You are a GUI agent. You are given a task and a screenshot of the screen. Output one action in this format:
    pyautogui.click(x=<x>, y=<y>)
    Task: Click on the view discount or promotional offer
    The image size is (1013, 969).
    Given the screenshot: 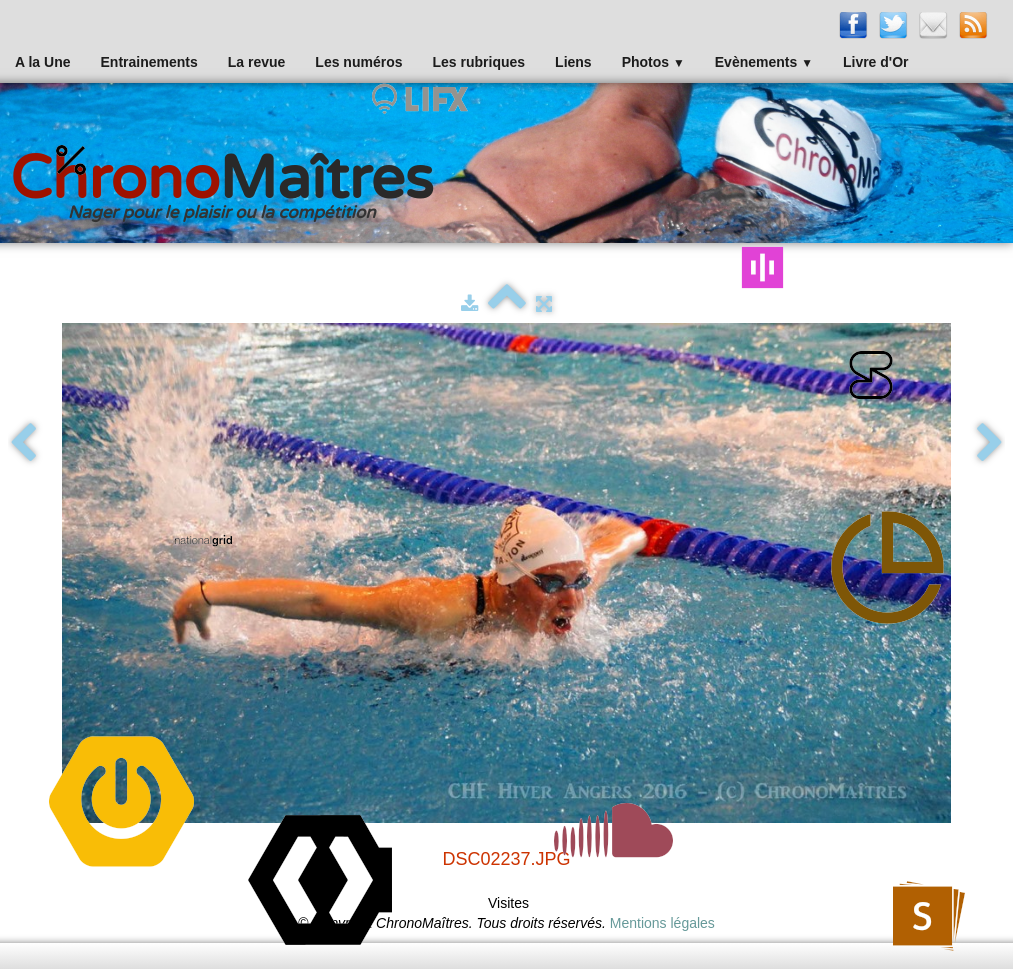 What is the action you would take?
    pyautogui.click(x=71, y=160)
    